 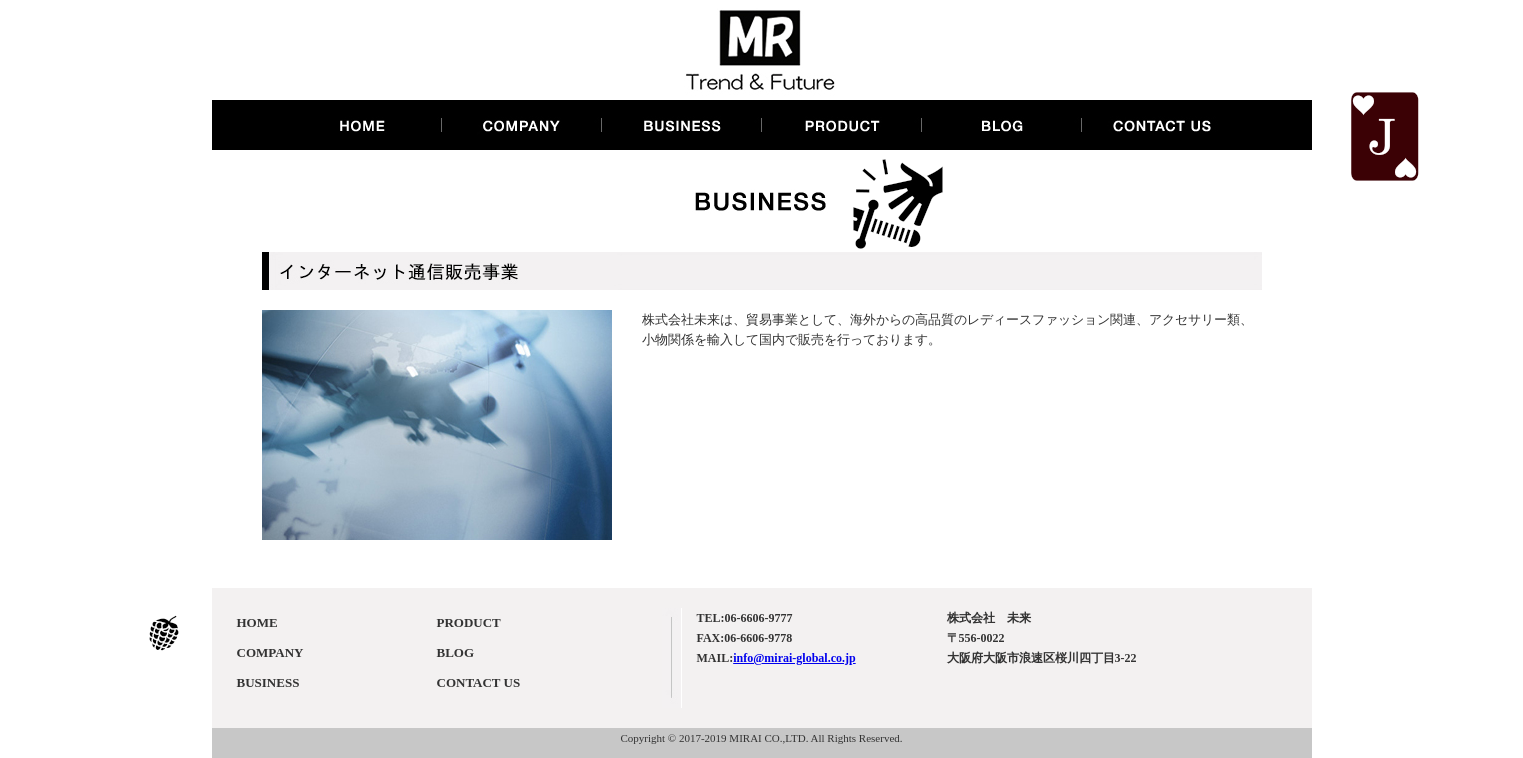 I want to click on drop or release current weapon, so click(x=898, y=204).